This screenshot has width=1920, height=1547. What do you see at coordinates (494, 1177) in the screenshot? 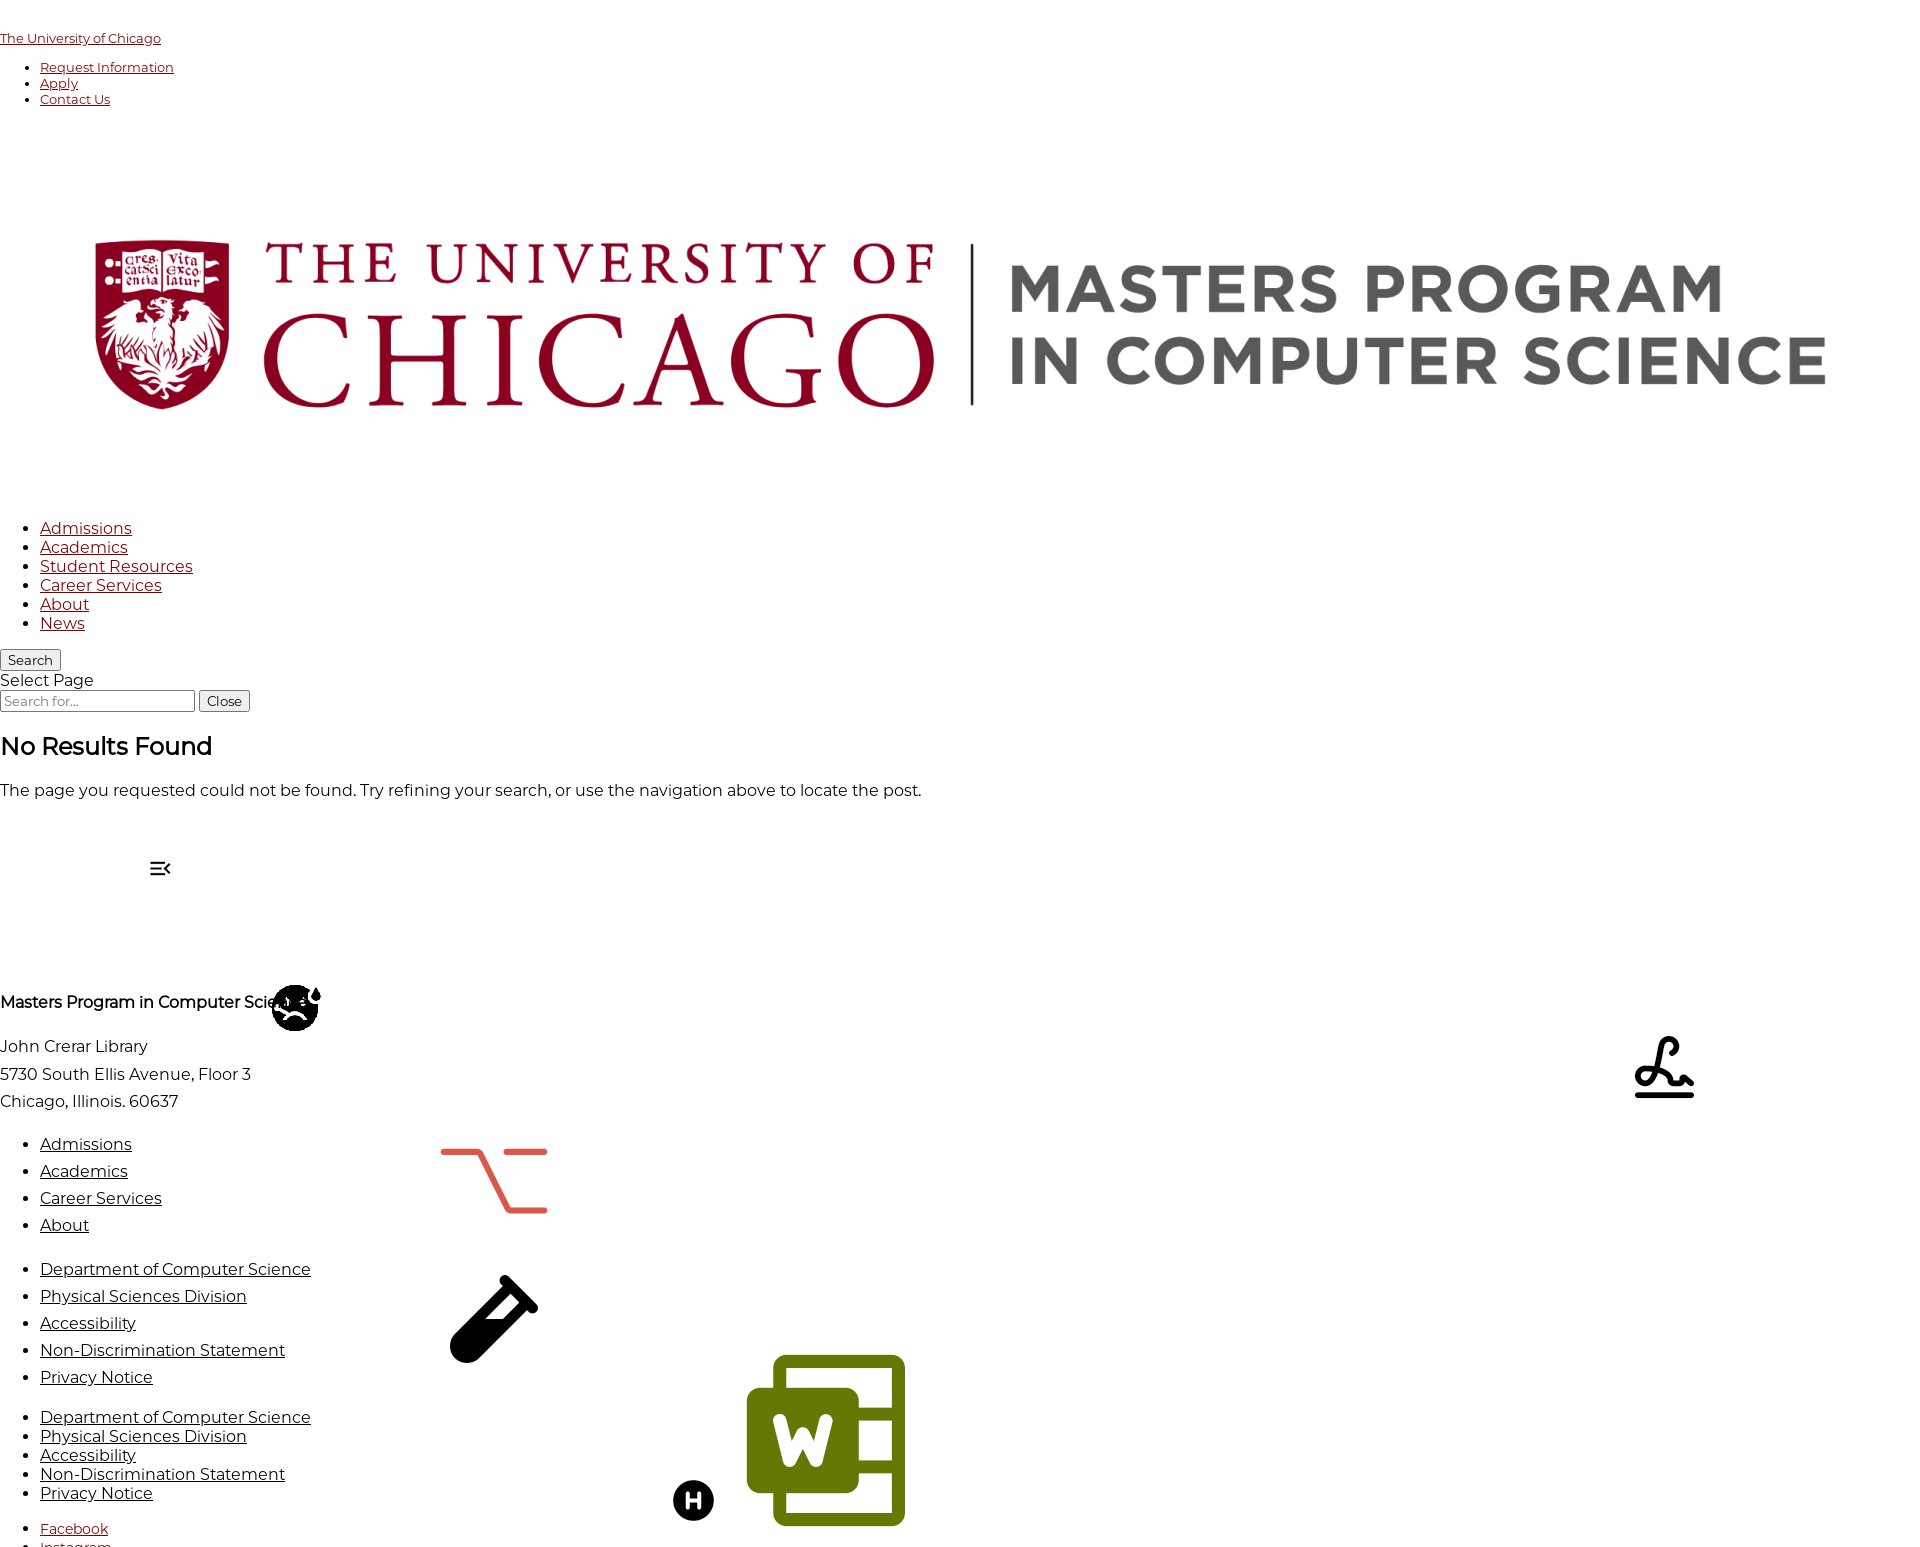
I see `indicates the option or alt key modifier` at bounding box center [494, 1177].